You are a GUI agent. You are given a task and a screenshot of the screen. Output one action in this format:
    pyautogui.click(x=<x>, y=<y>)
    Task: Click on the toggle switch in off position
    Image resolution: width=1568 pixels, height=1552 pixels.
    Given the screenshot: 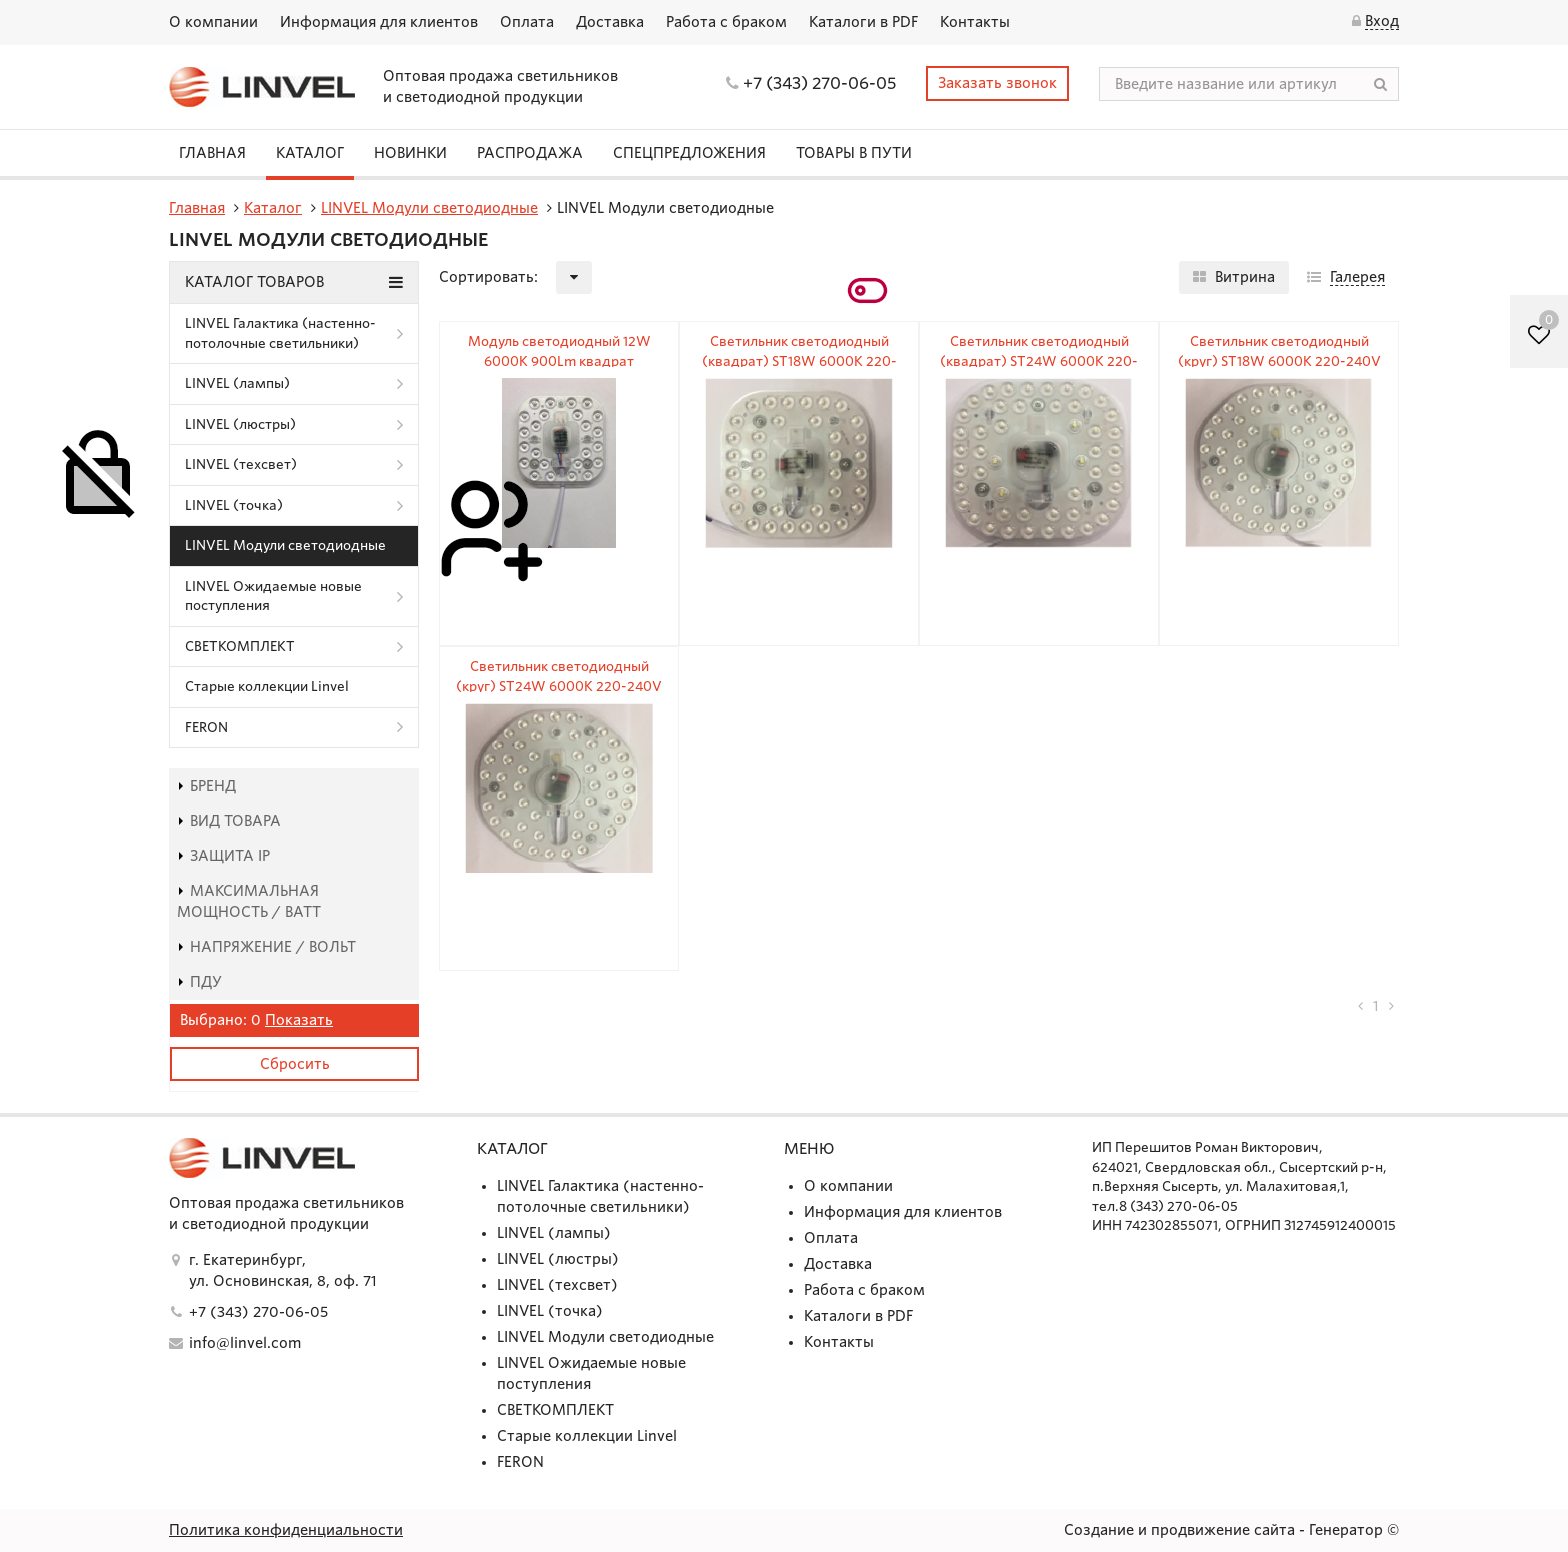 What is the action you would take?
    pyautogui.click(x=867, y=290)
    